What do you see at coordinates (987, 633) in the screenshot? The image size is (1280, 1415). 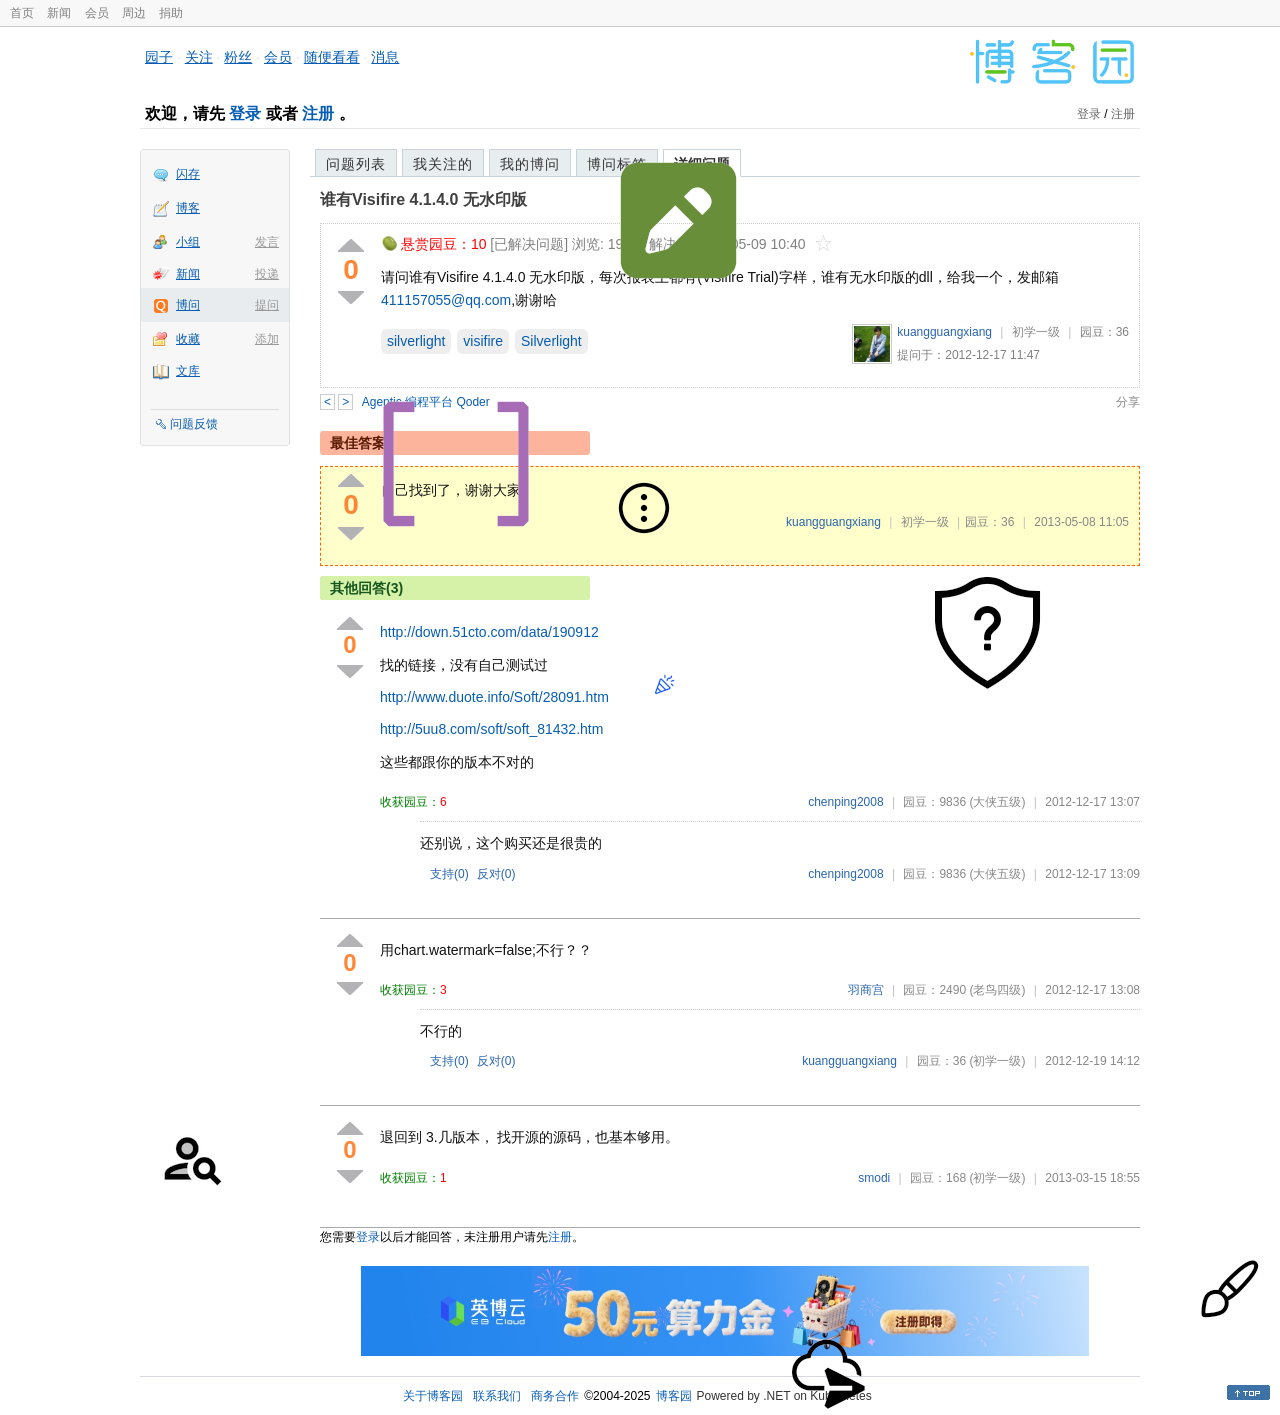 I see `unknown or unverified workspace security status` at bounding box center [987, 633].